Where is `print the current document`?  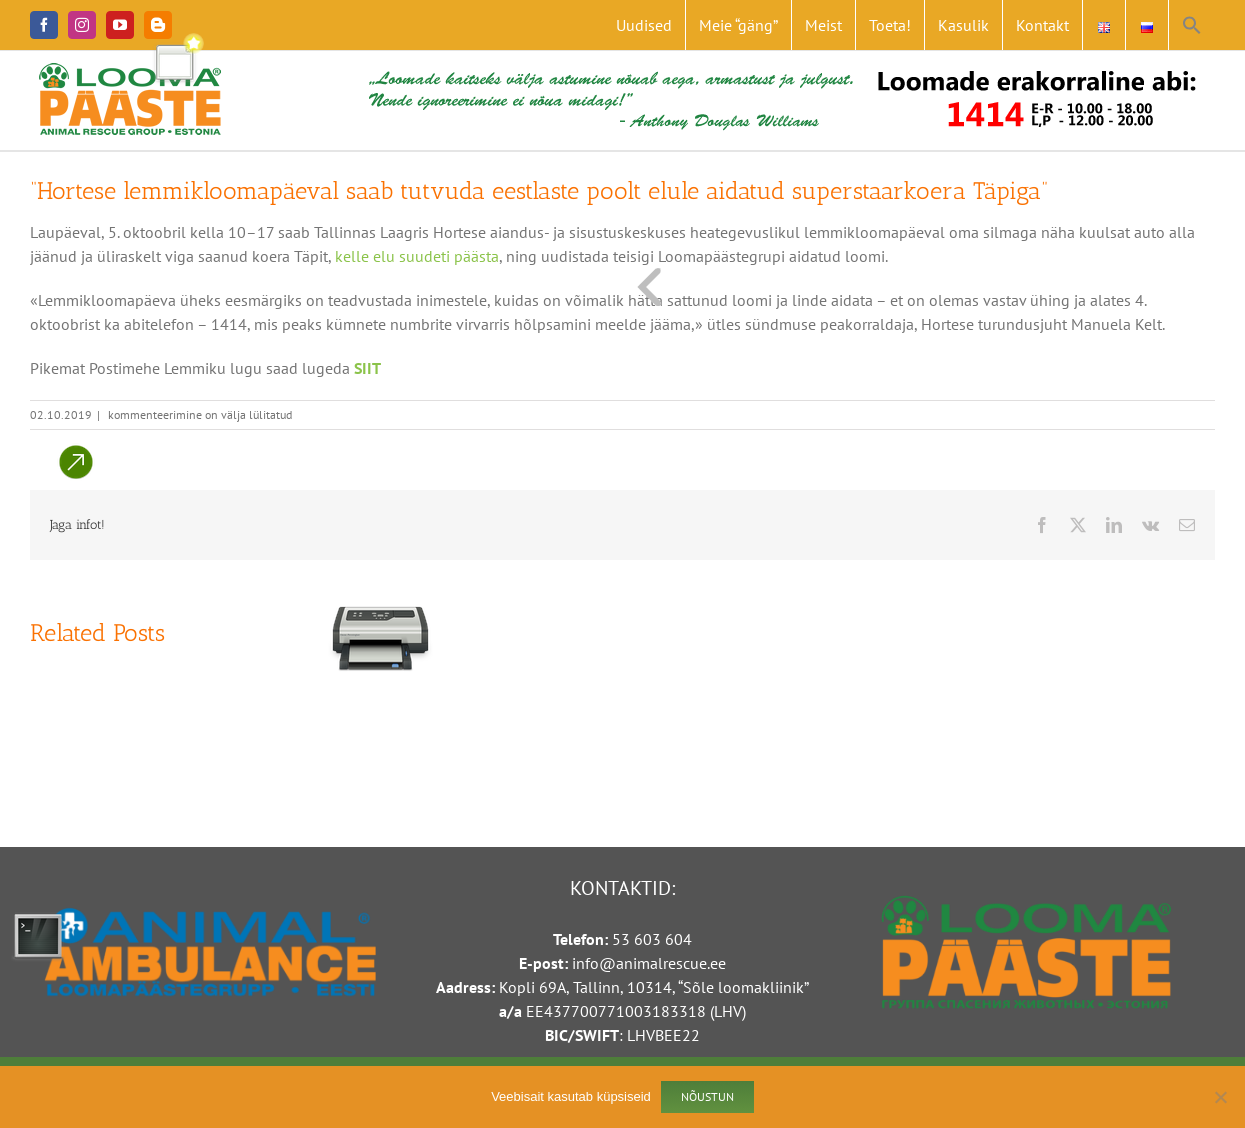 print the current document is located at coordinates (380, 636).